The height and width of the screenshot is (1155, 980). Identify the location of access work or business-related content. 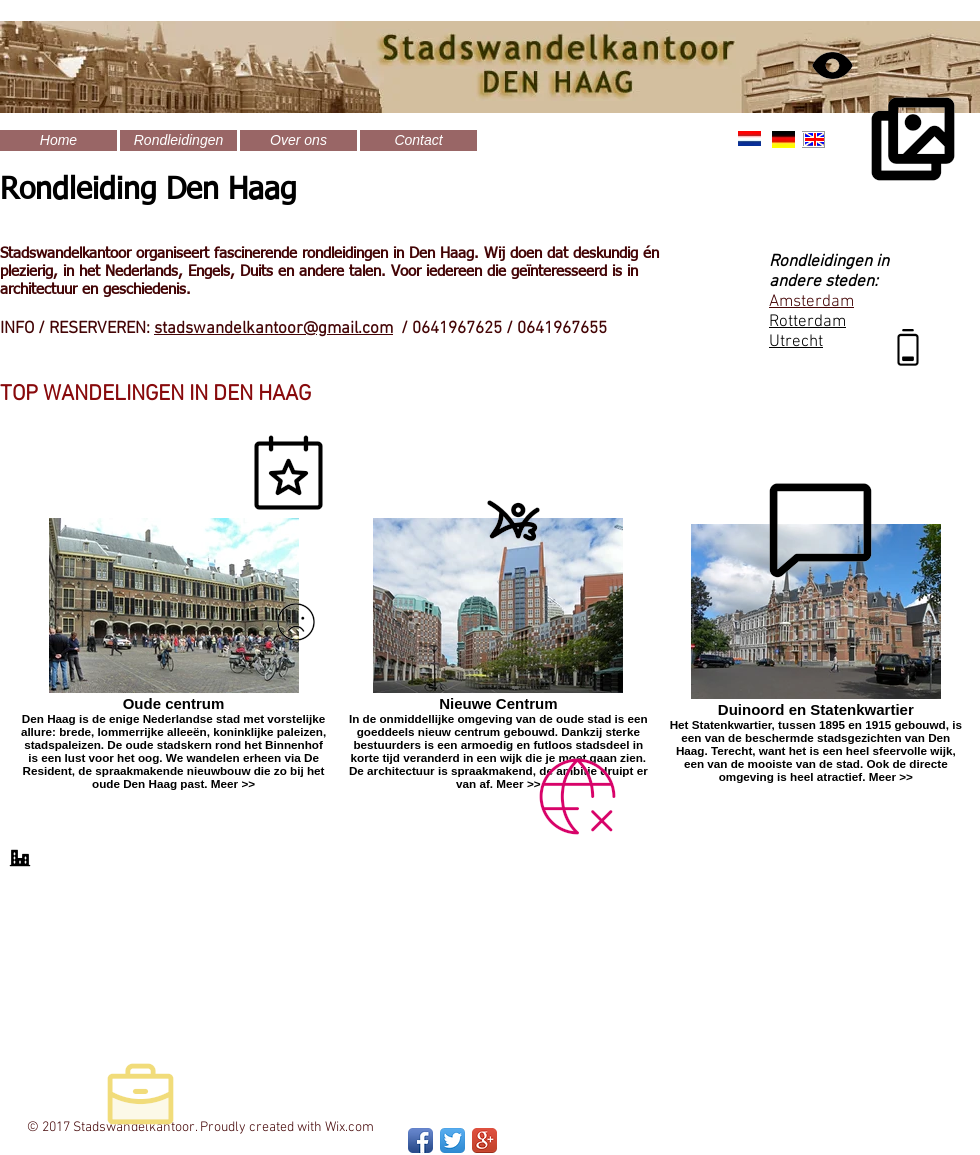
(140, 1096).